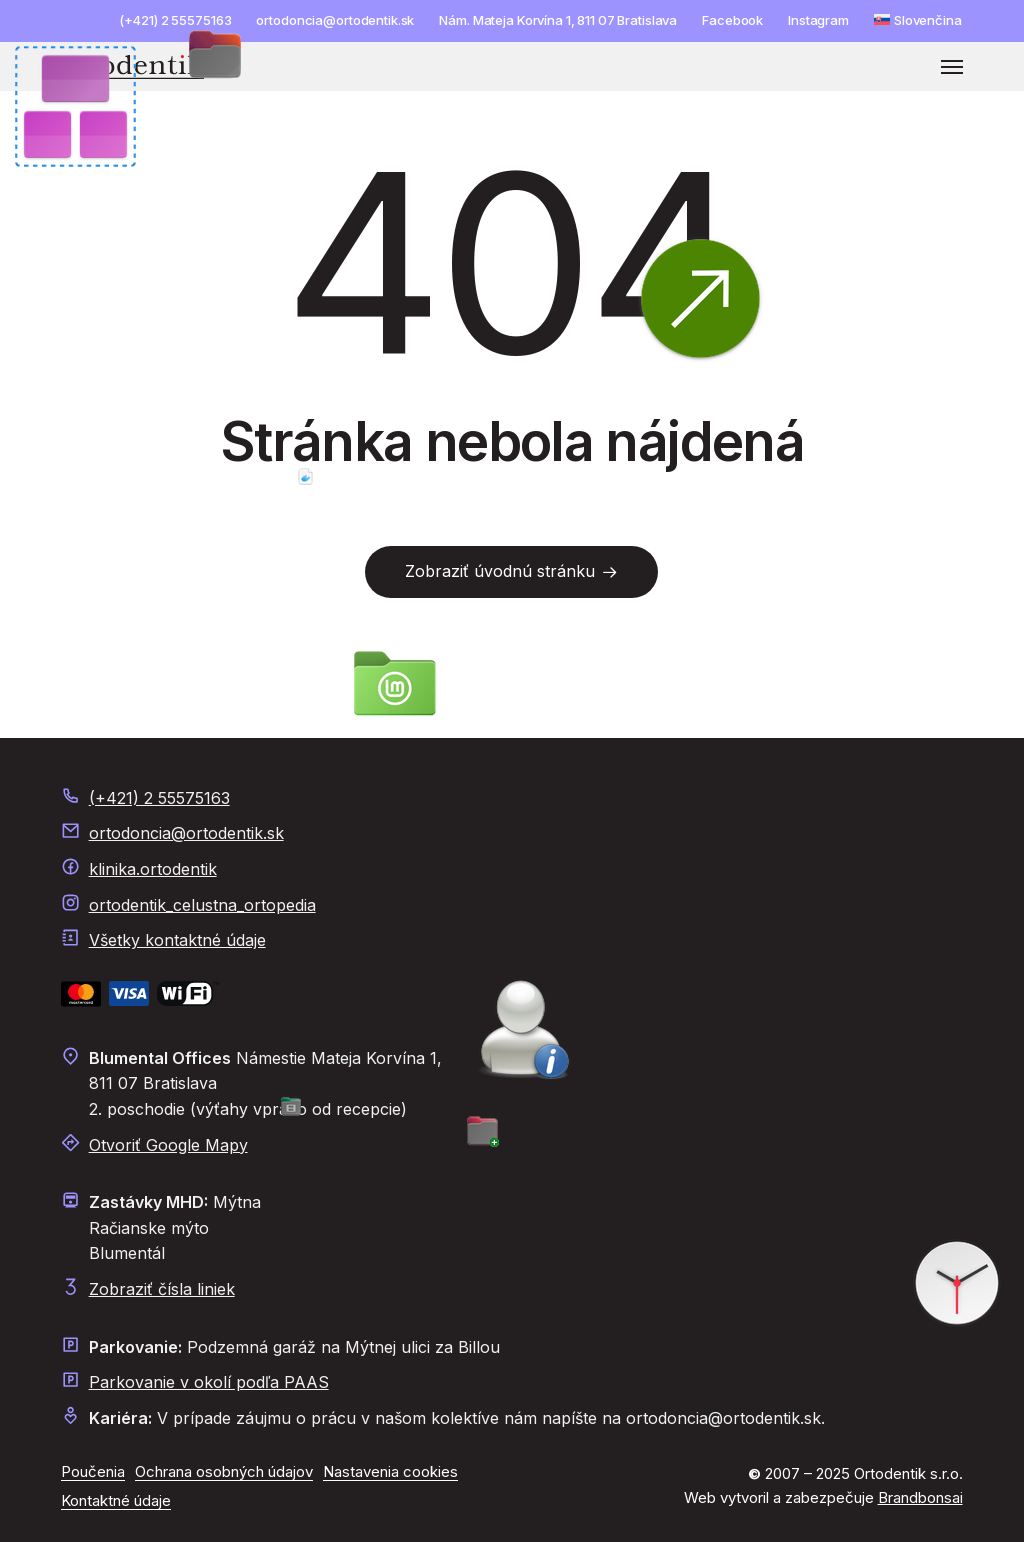 This screenshot has height=1542, width=1024. I want to click on access recently opened files and folders, so click(957, 1283).